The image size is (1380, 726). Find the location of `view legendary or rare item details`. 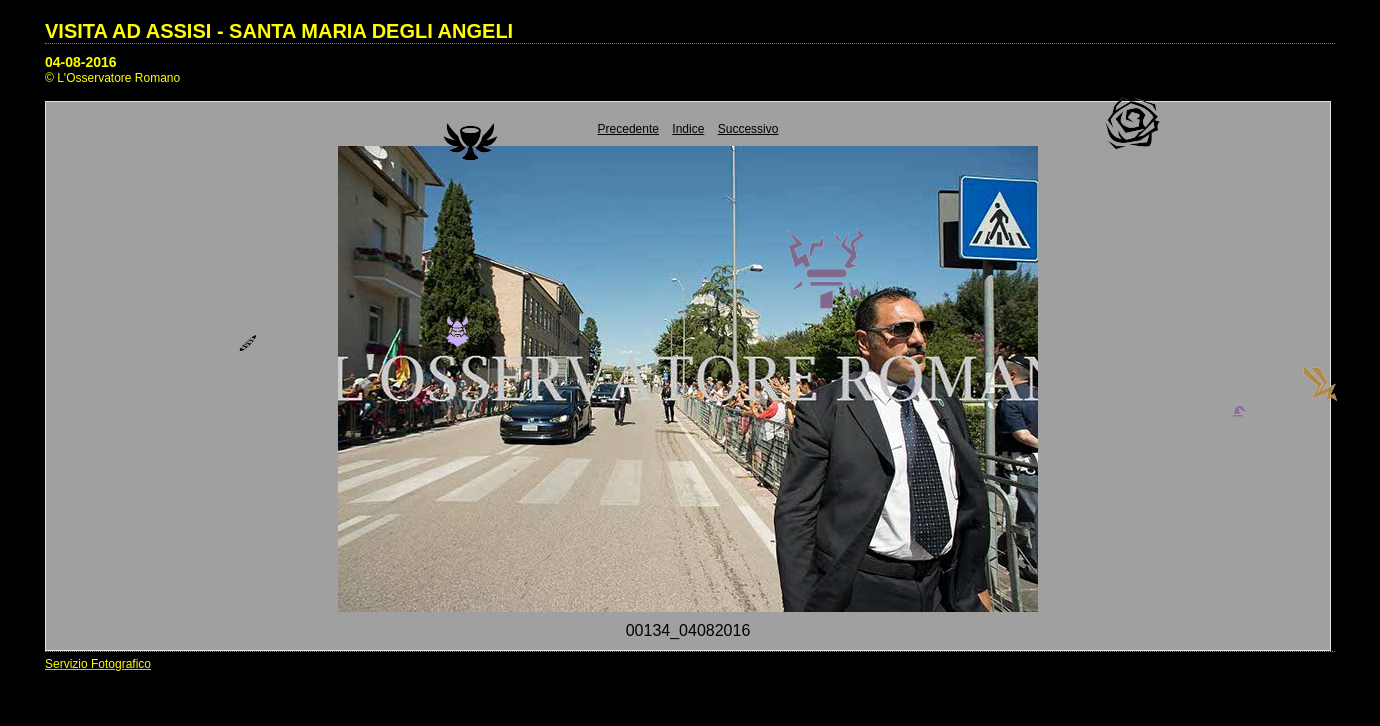

view legendary or rare item details is located at coordinates (470, 140).